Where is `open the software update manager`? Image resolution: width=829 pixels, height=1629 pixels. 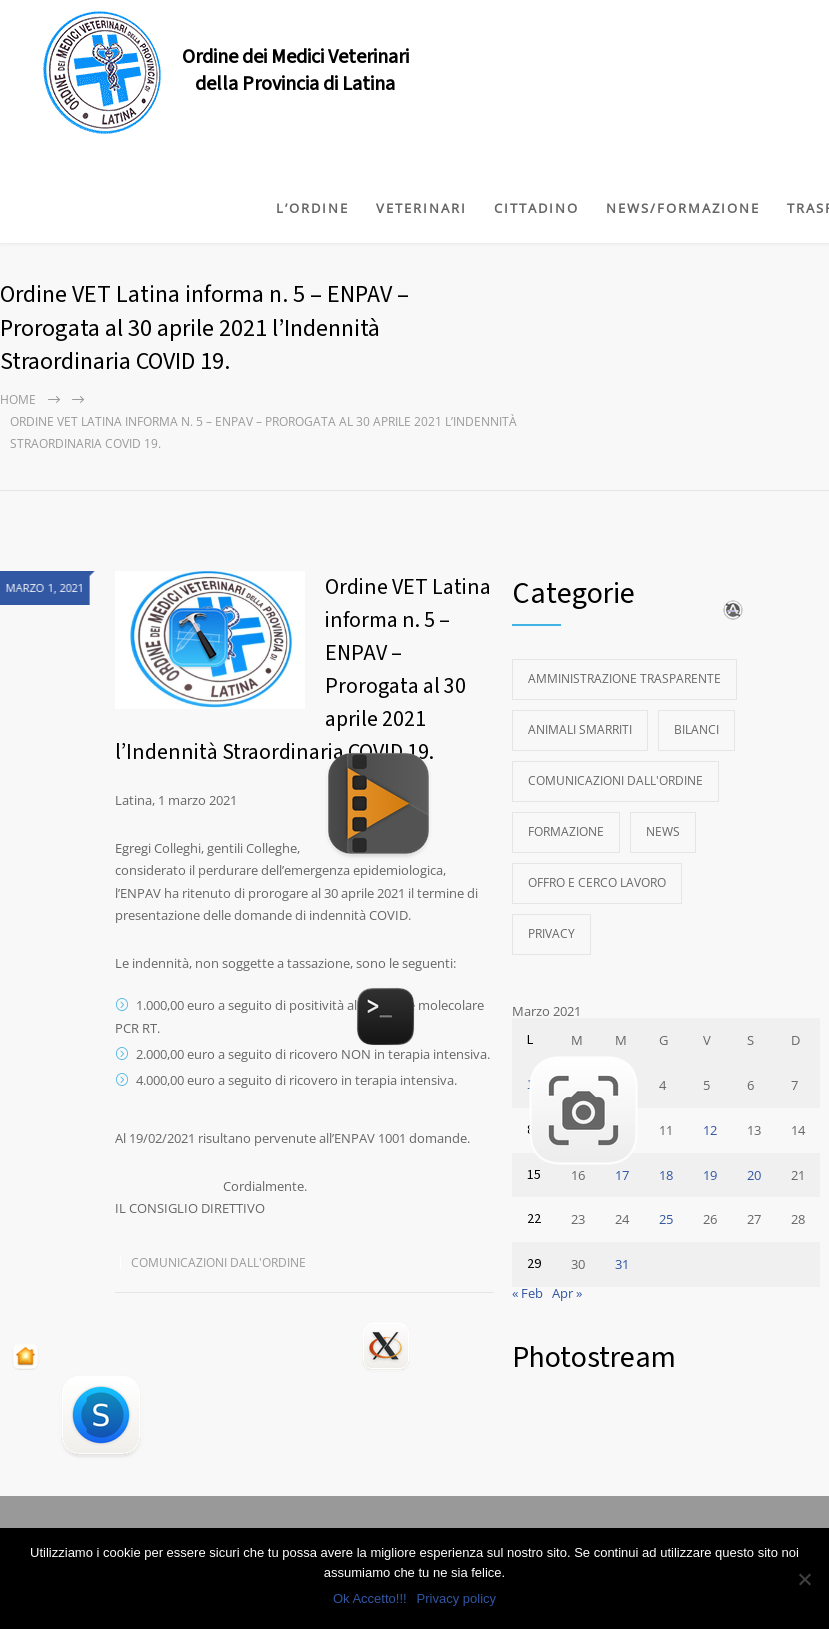 open the software update manager is located at coordinates (733, 610).